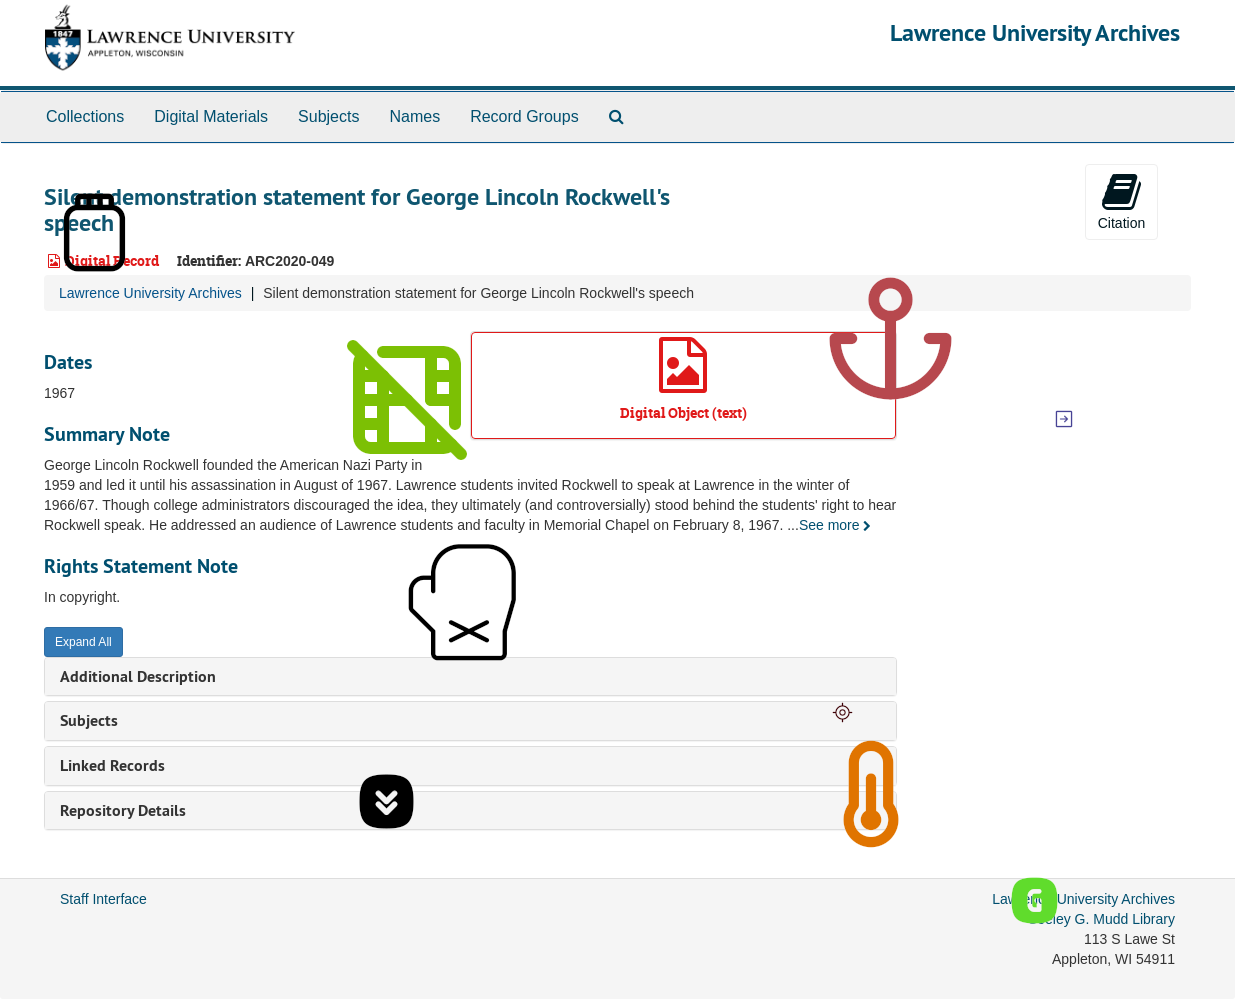  Describe the element at coordinates (386, 801) in the screenshot. I see `expand content or show more options` at that location.